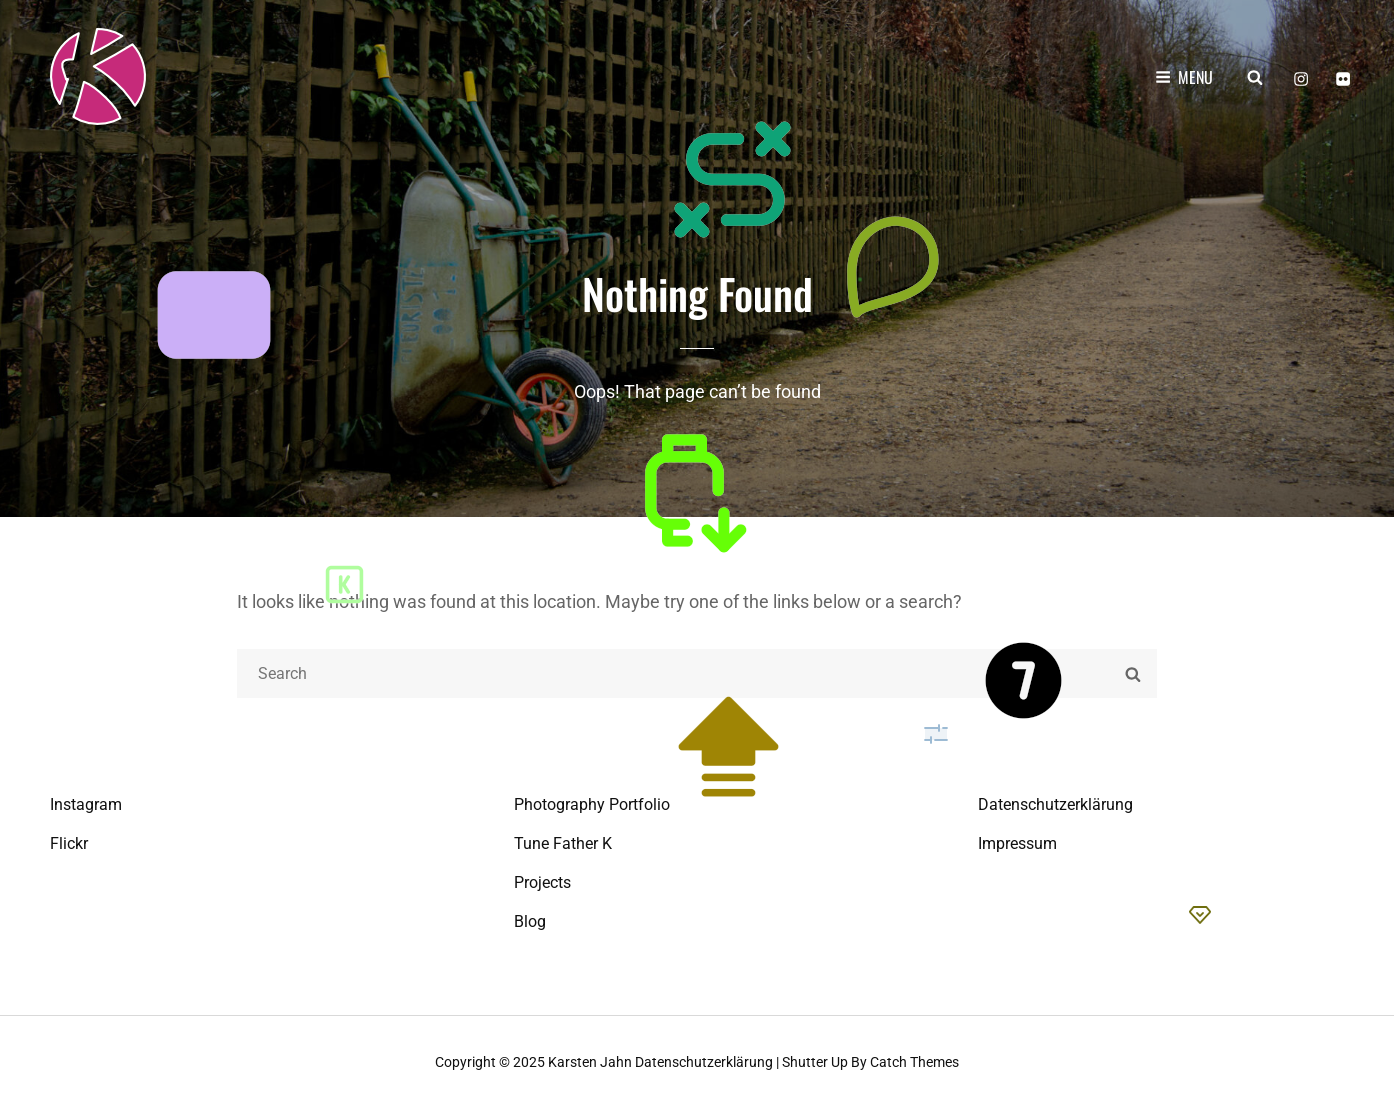 The image size is (1394, 1109). Describe the element at coordinates (214, 315) in the screenshot. I see `switch to landscape orientation` at that location.